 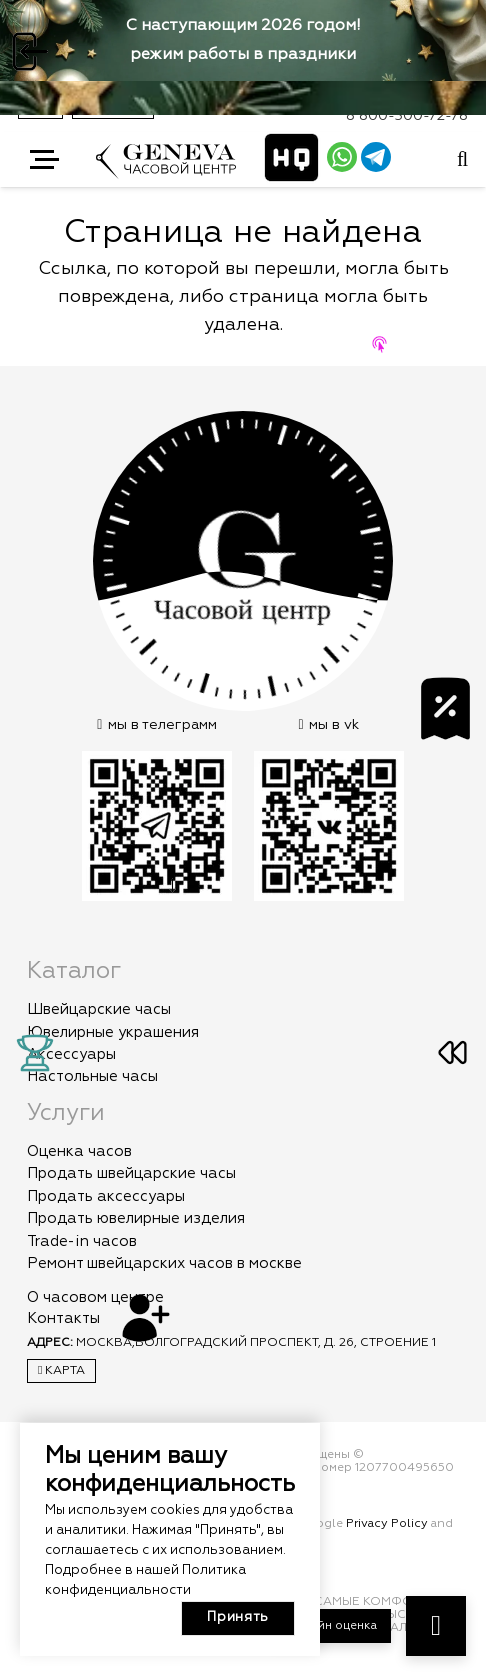 What do you see at coordinates (452, 1052) in the screenshot?
I see `rewind or skip backward in media playback` at bounding box center [452, 1052].